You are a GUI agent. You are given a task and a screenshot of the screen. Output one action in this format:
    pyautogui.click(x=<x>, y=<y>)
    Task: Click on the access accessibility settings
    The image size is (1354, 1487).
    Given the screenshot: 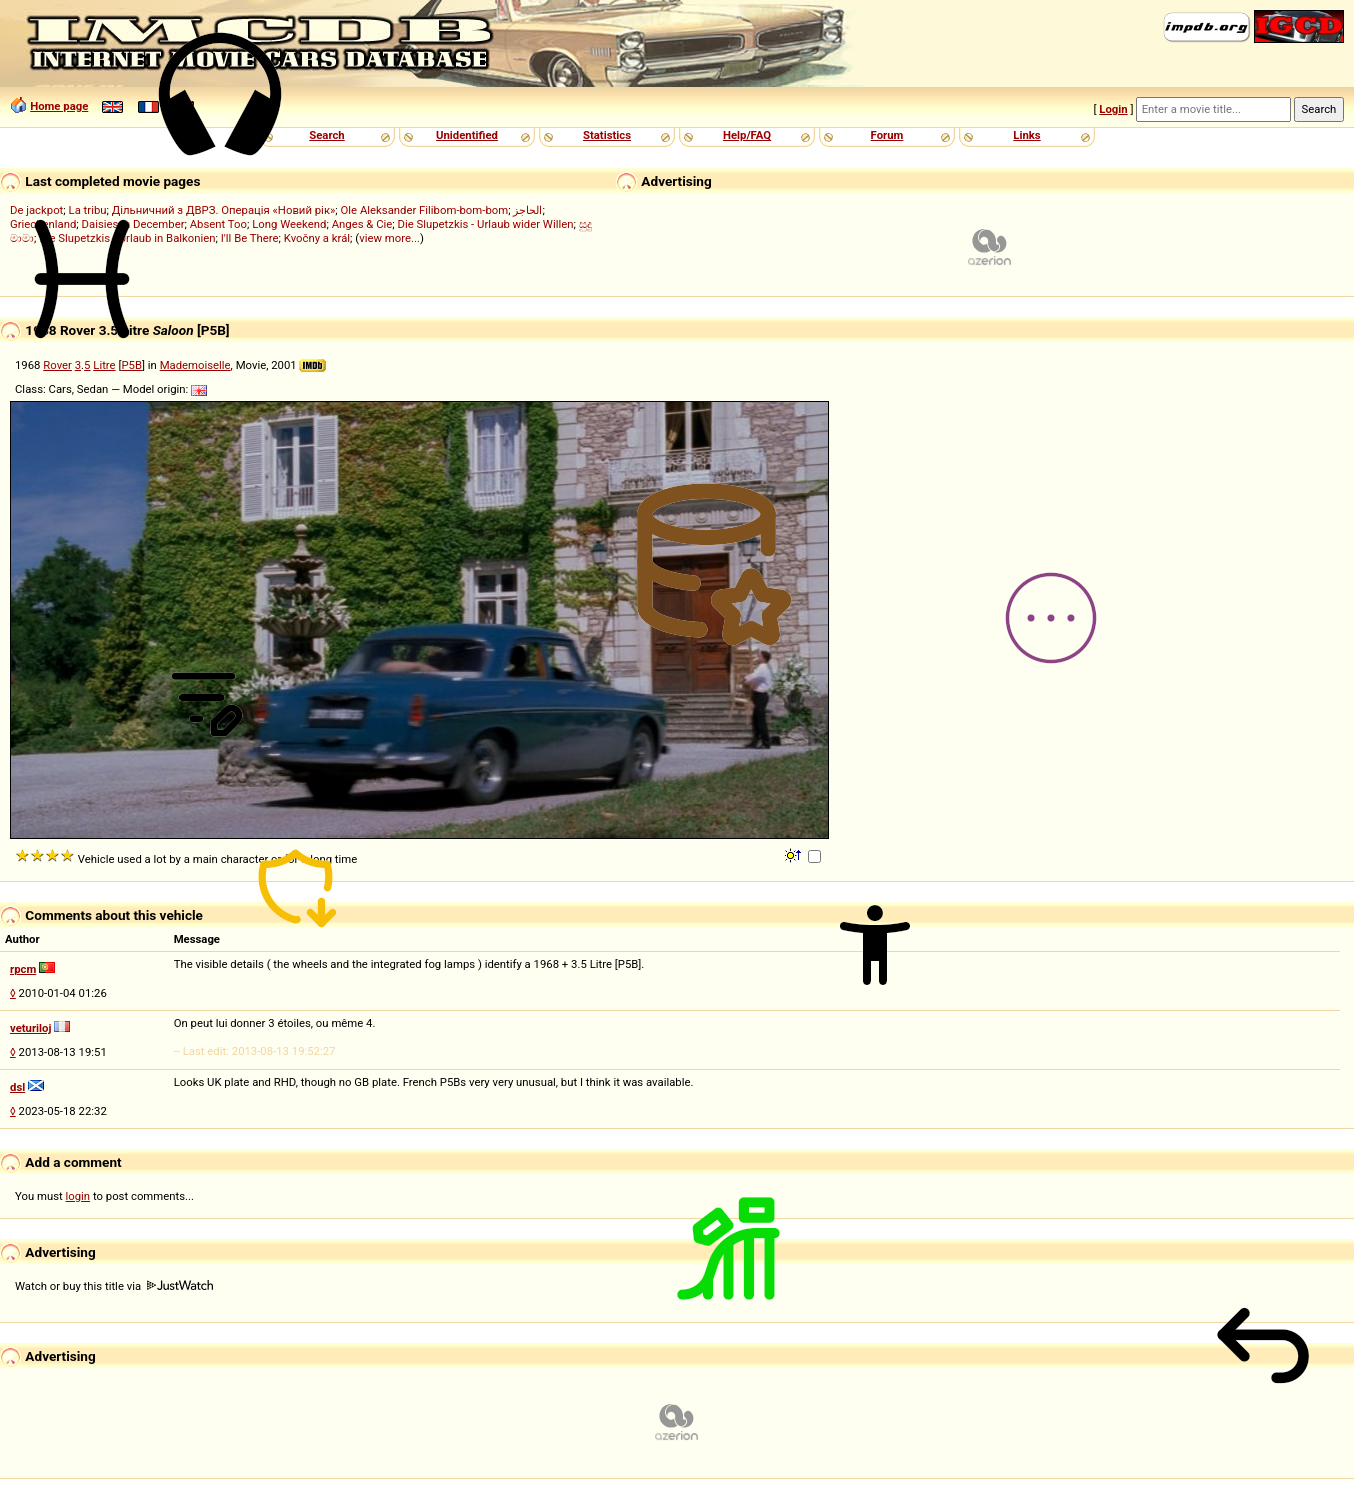 What is the action you would take?
    pyautogui.click(x=875, y=945)
    